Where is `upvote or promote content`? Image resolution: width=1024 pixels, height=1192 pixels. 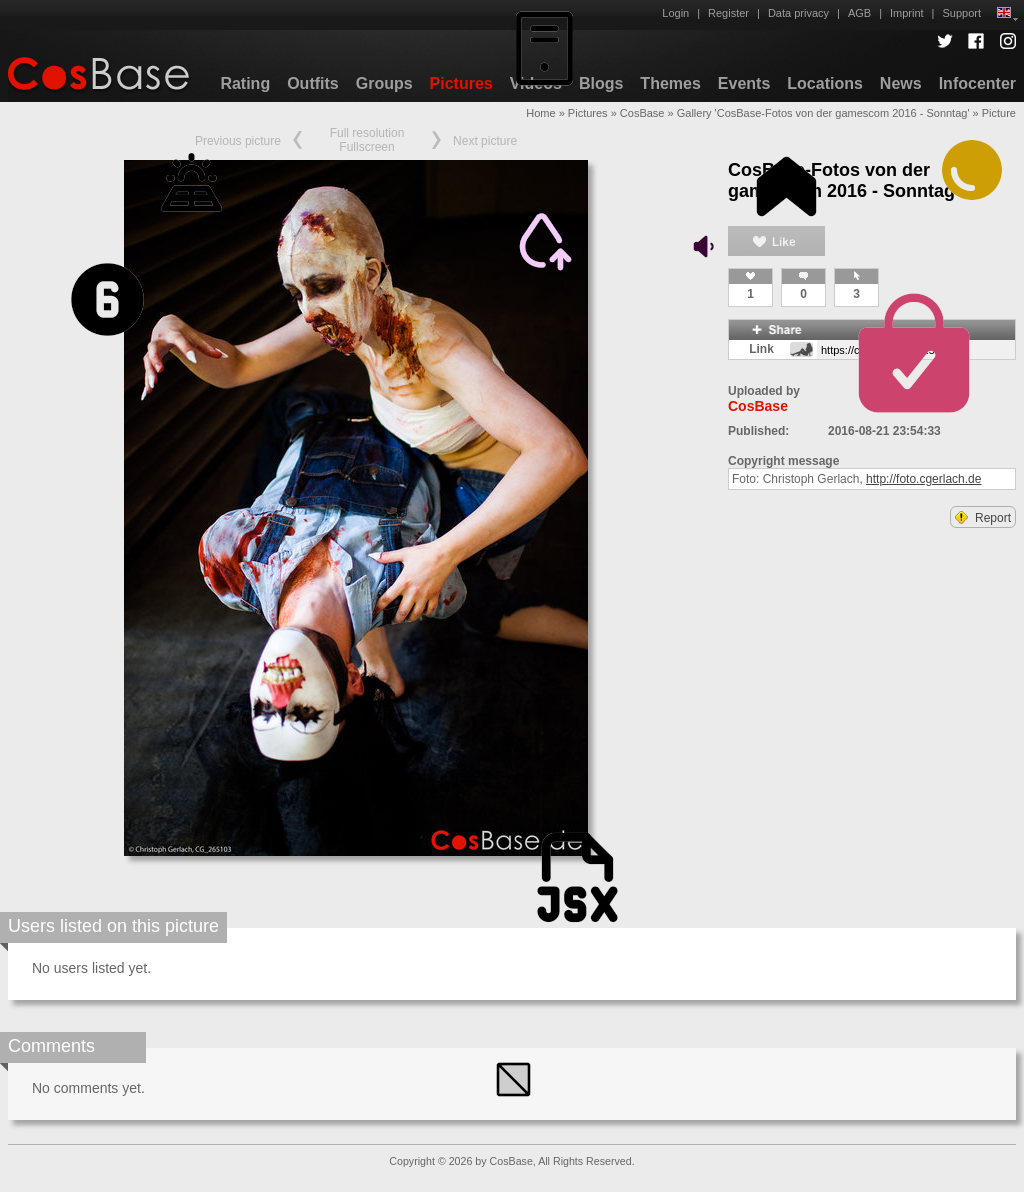
upvote or promote content is located at coordinates (786, 186).